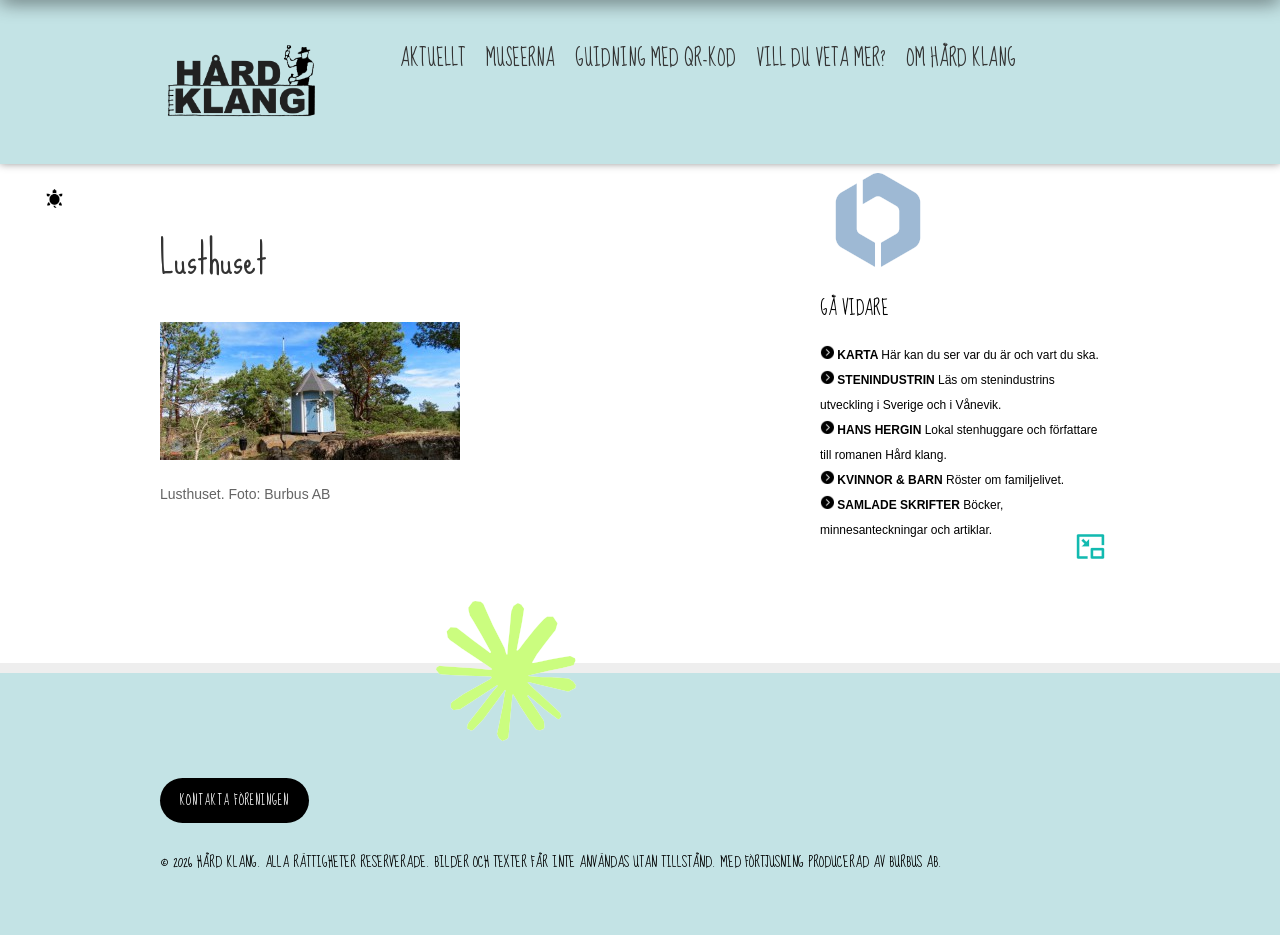 This screenshot has height=935, width=1280. What do you see at coordinates (878, 220) in the screenshot?
I see `opslevel logo` at bounding box center [878, 220].